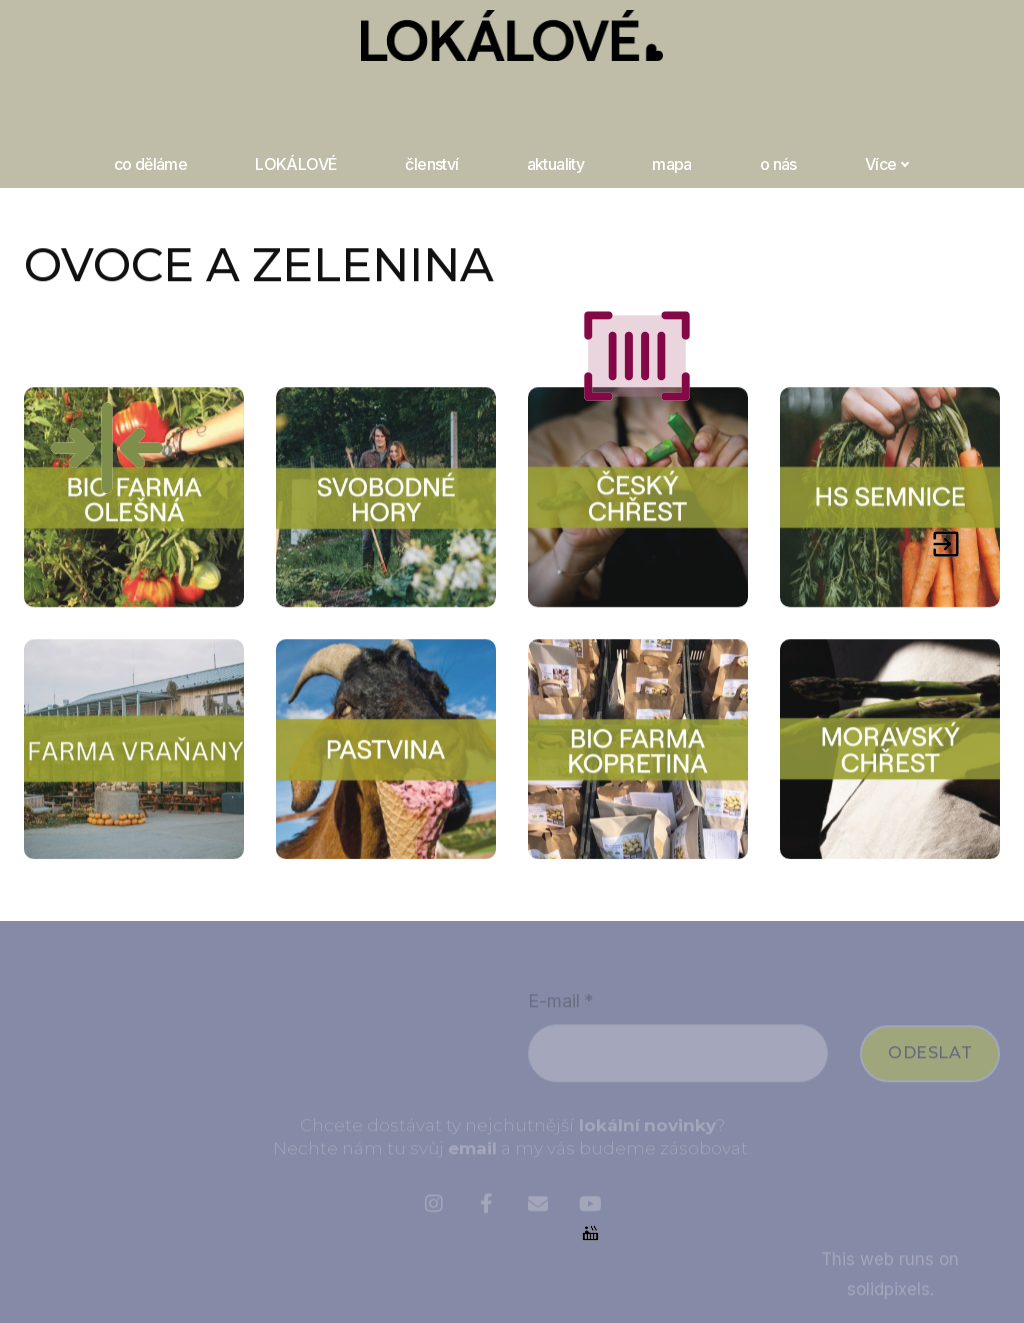 This screenshot has width=1024, height=1323. What do you see at coordinates (946, 544) in the screenshot?
I see `log out of your account` at bounding box center [946, 544].